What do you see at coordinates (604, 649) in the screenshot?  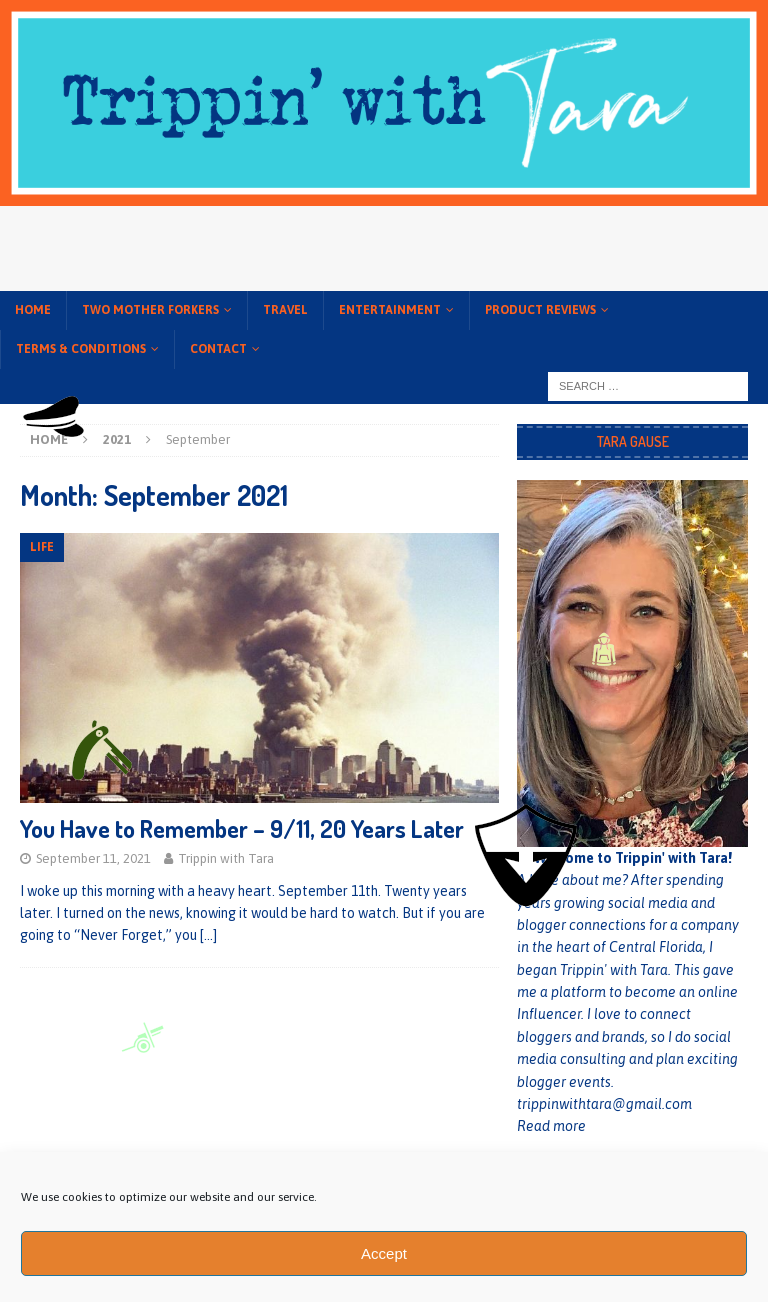 I see `browse hoodies or casual apparel` at bounding box center [604, 649].